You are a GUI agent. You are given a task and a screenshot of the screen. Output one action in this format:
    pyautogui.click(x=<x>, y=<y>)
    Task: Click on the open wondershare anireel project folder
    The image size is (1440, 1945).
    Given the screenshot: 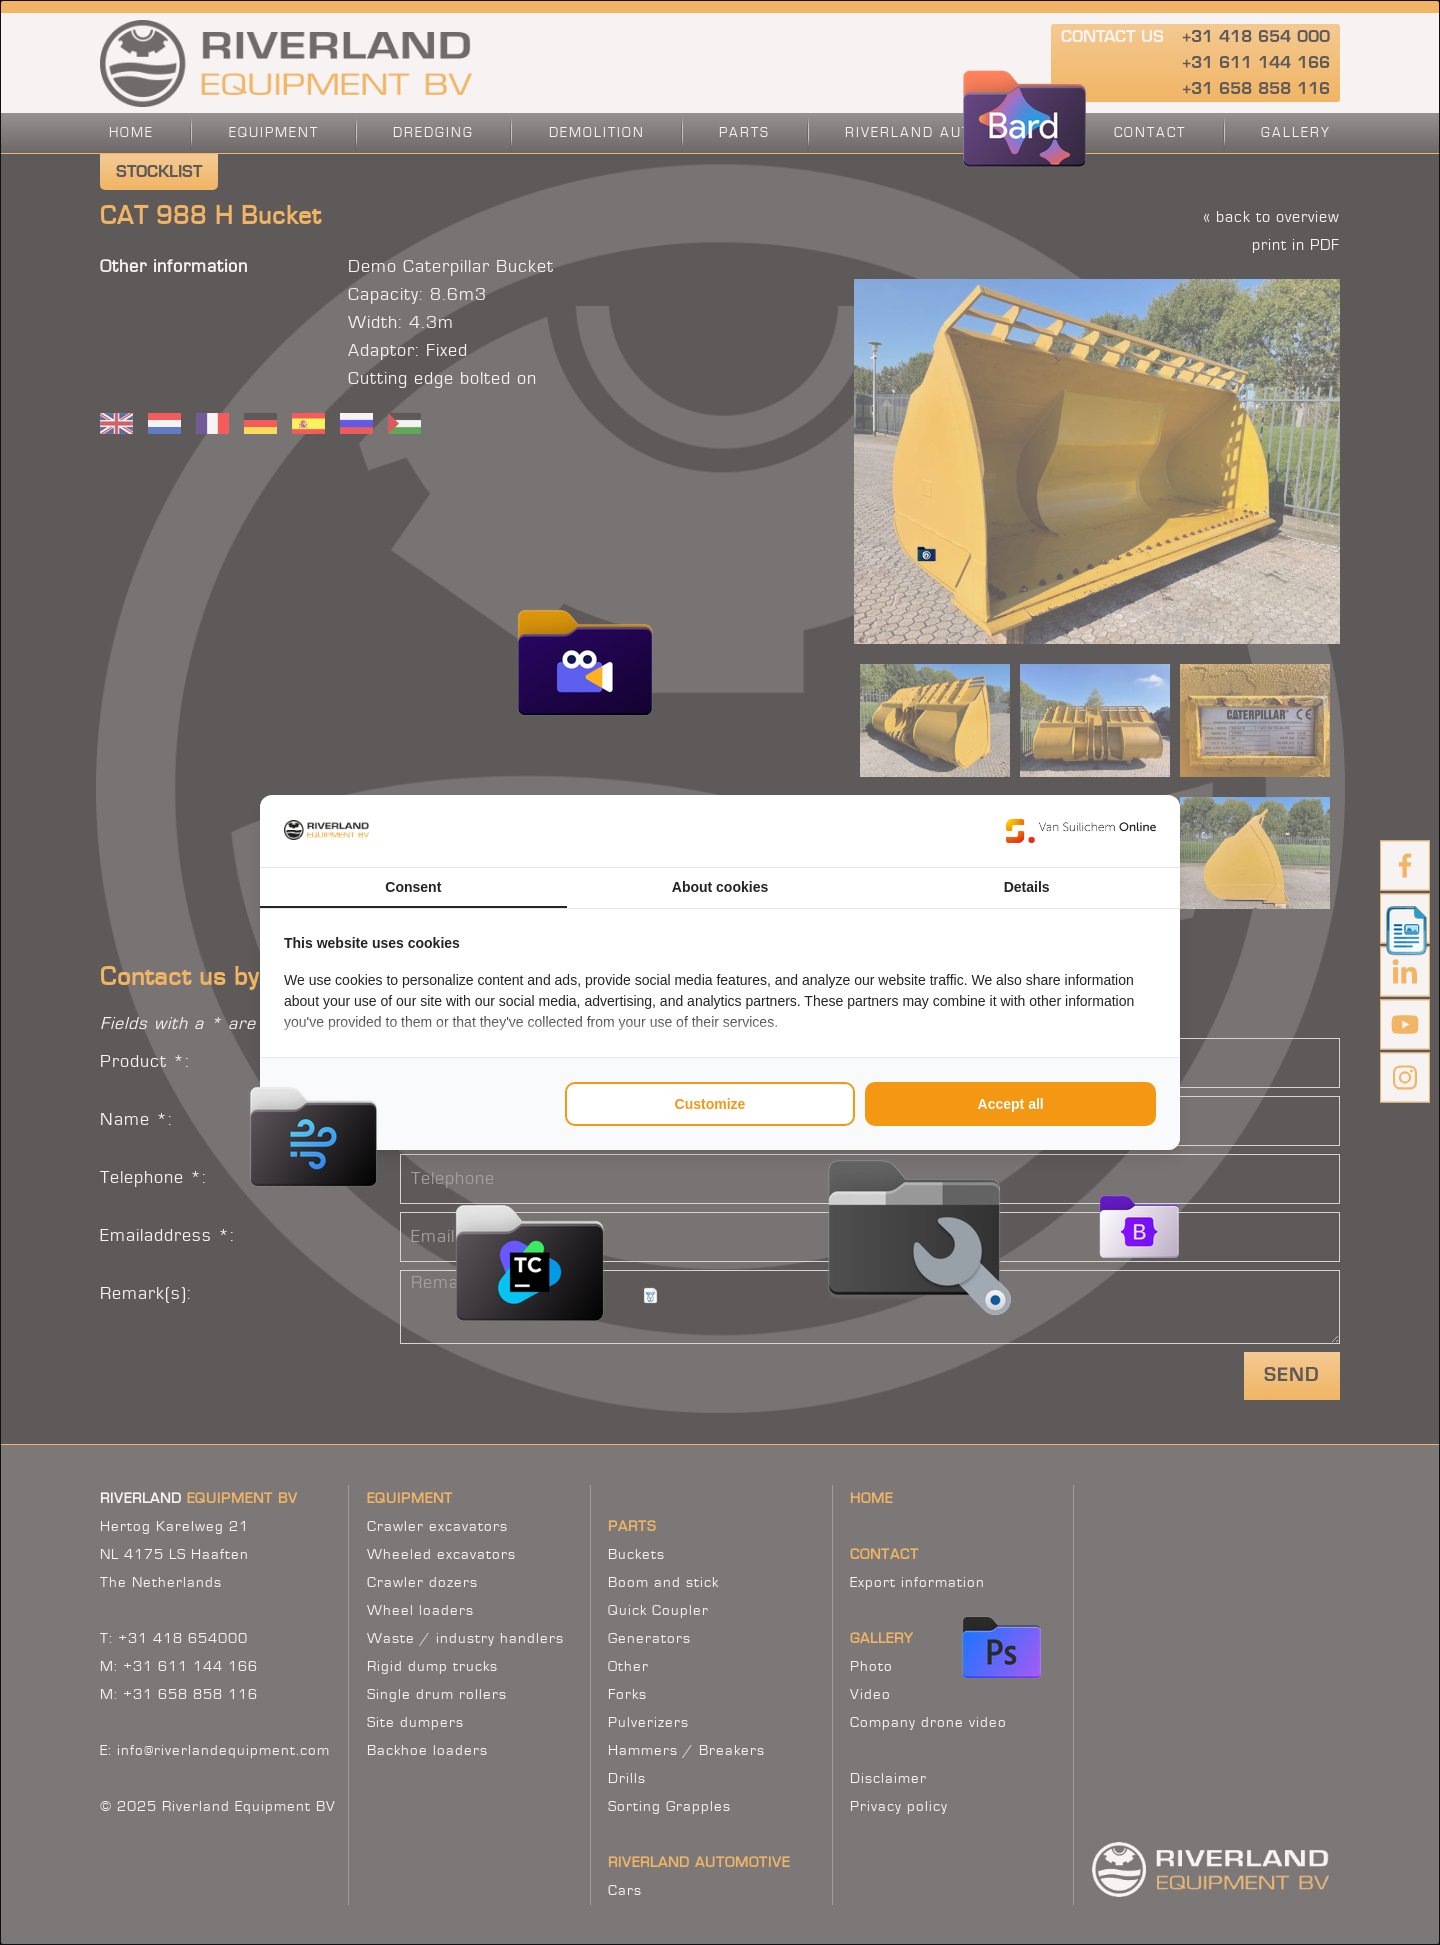 What is the action you would take?
    pyautogui.click(x=584, y=666)
    